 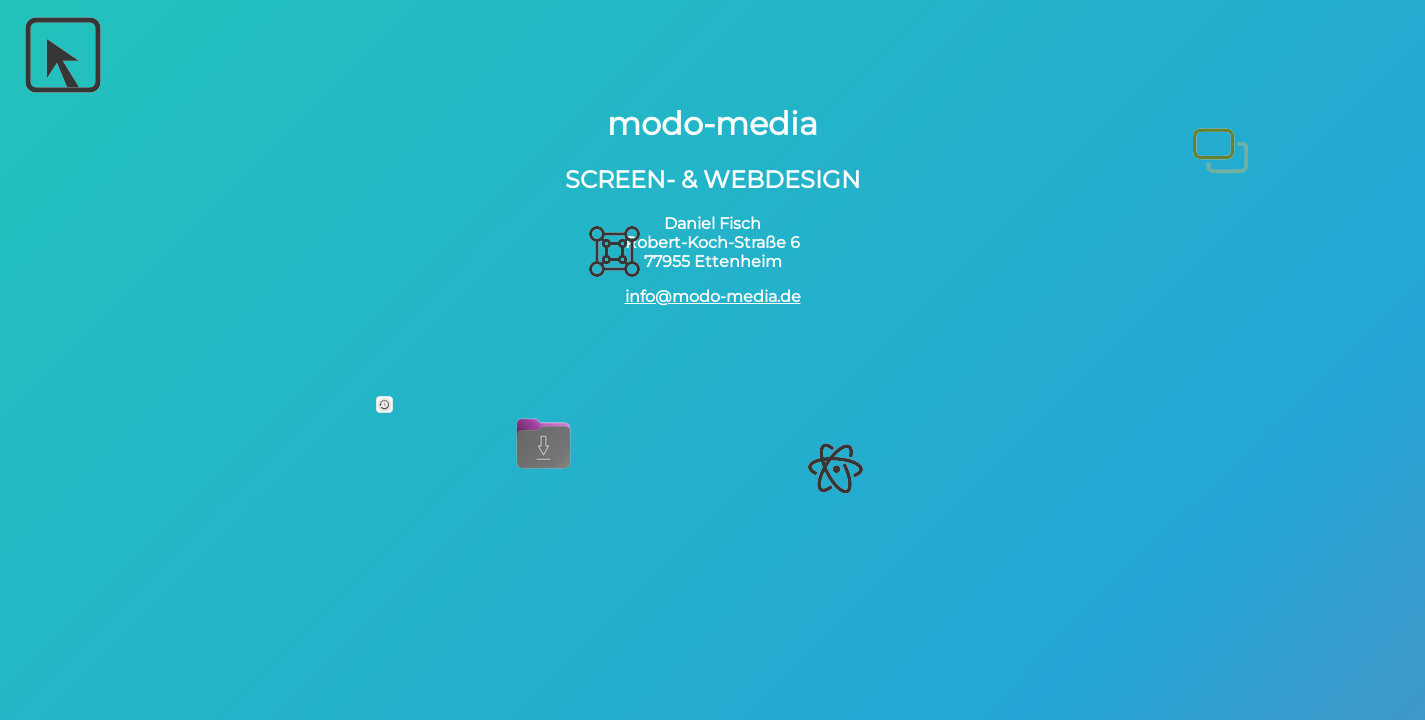 What do you see at coordinates (1220, 152) in the screenshot?
I see `view or manage session properties` at bounding box center [1220, 152].